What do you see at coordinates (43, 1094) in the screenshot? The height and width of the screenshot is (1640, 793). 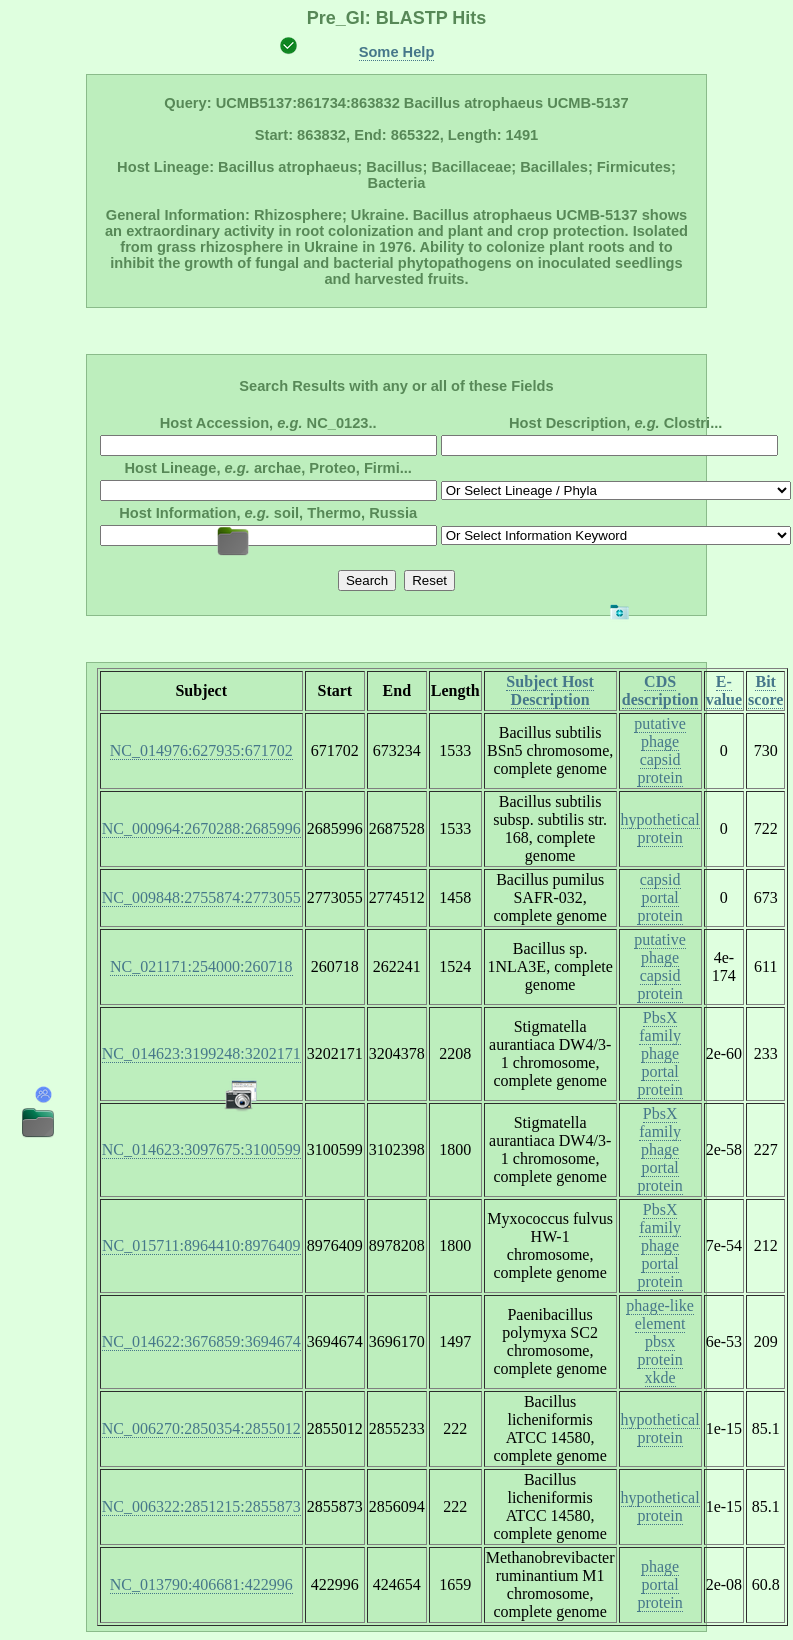 I see `switch to a different user account` at bounding box center [43, 1094].